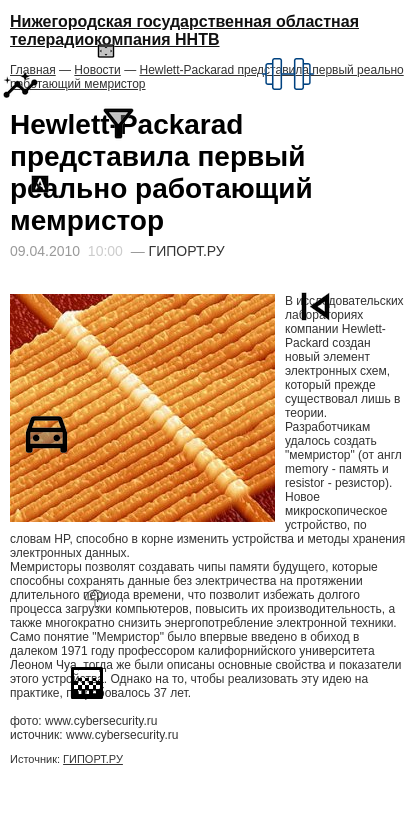 The height and width of the screenshot is (814, 418). What do you see at coordinates (46, 434) in the screenshot?
I see `time to leave reminder for your commute` at bounding box center [46, 434].